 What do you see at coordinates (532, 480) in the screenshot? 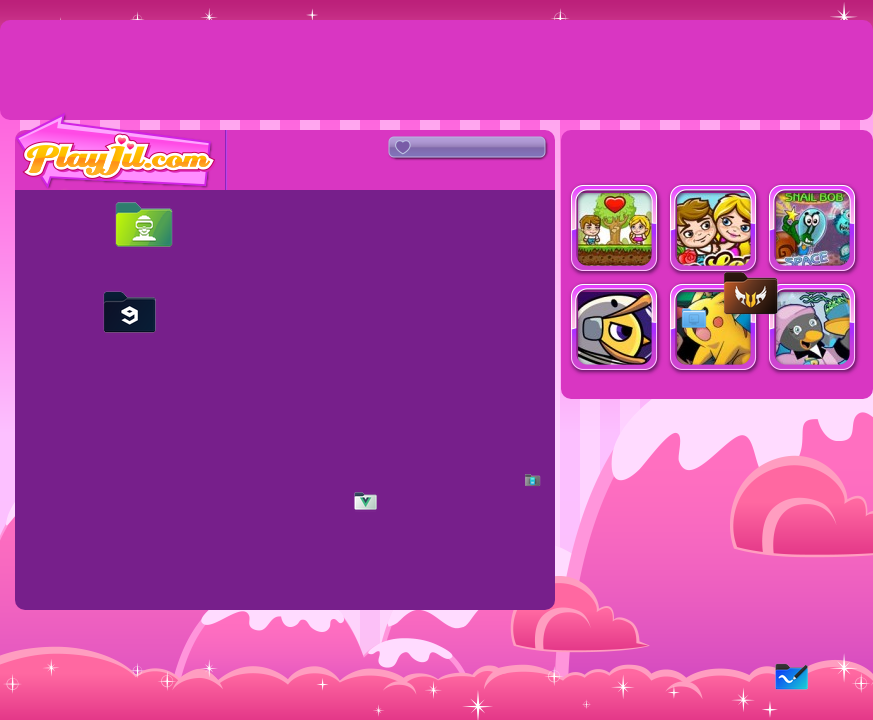
I see `open Hyper-V virtual machine files folder` at bounding box center [532, 480].